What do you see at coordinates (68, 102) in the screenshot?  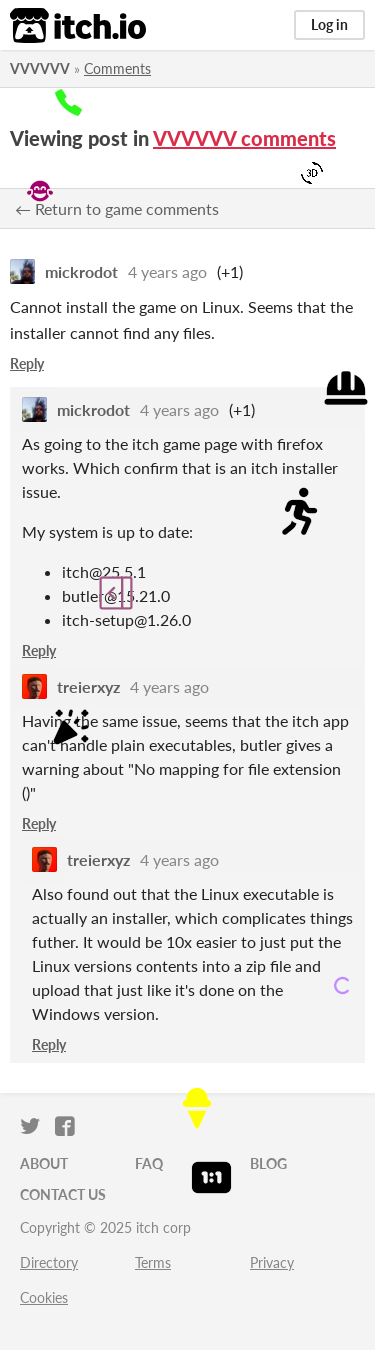 I see `make a phone call` at bounding box center [68, 102].